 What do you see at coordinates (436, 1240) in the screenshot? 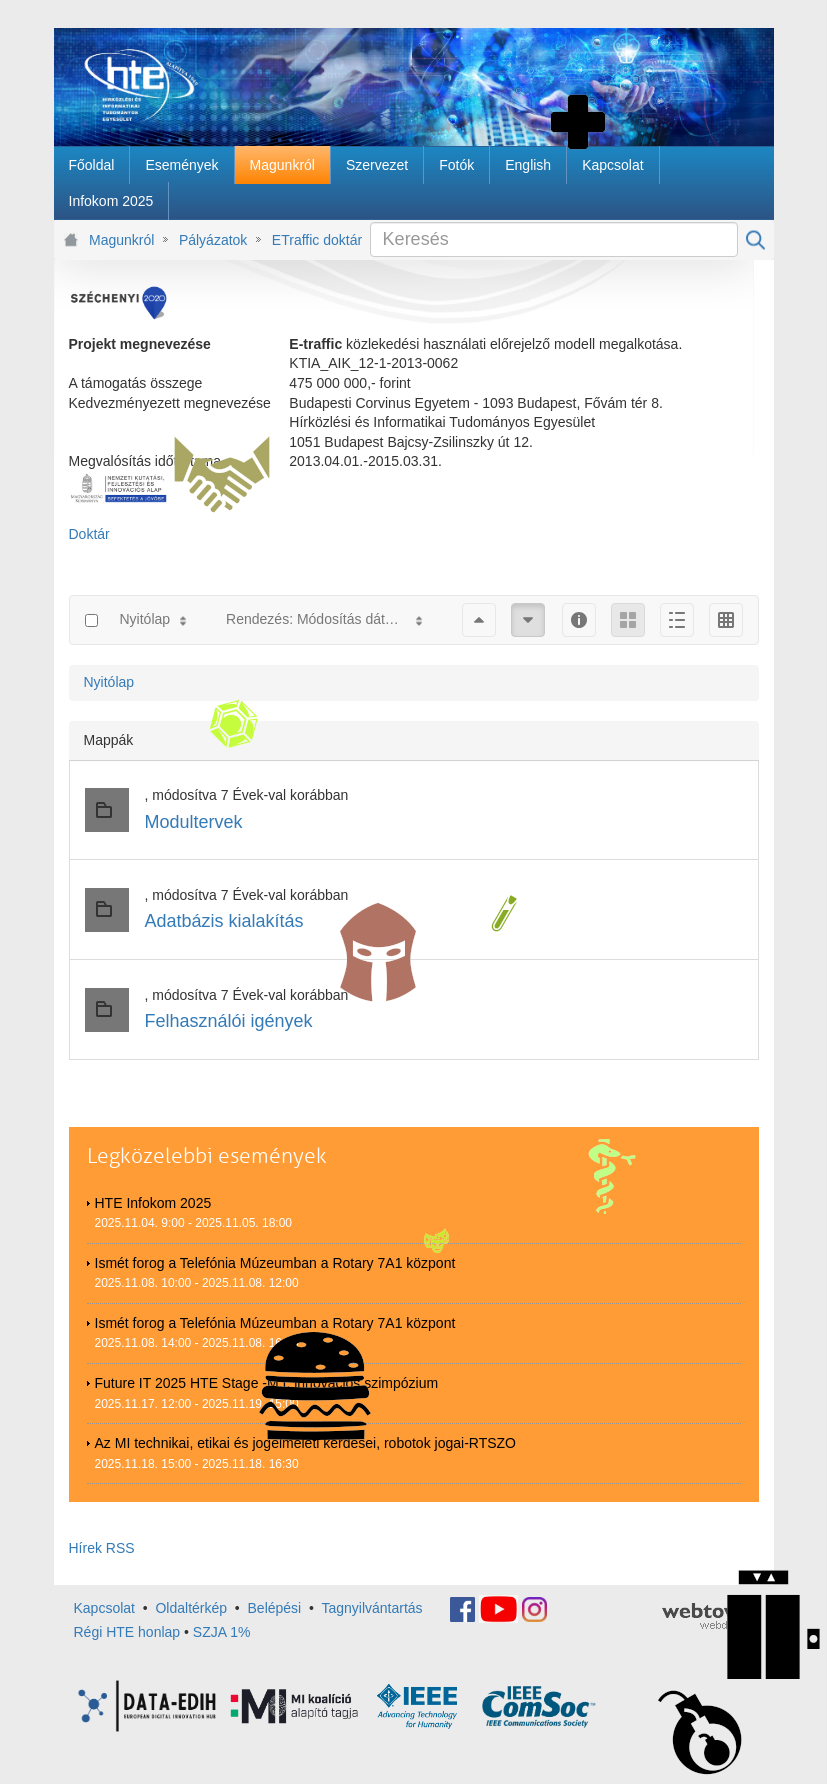
I see `access theater or entertainment section` at bounding box center [436, 1240].